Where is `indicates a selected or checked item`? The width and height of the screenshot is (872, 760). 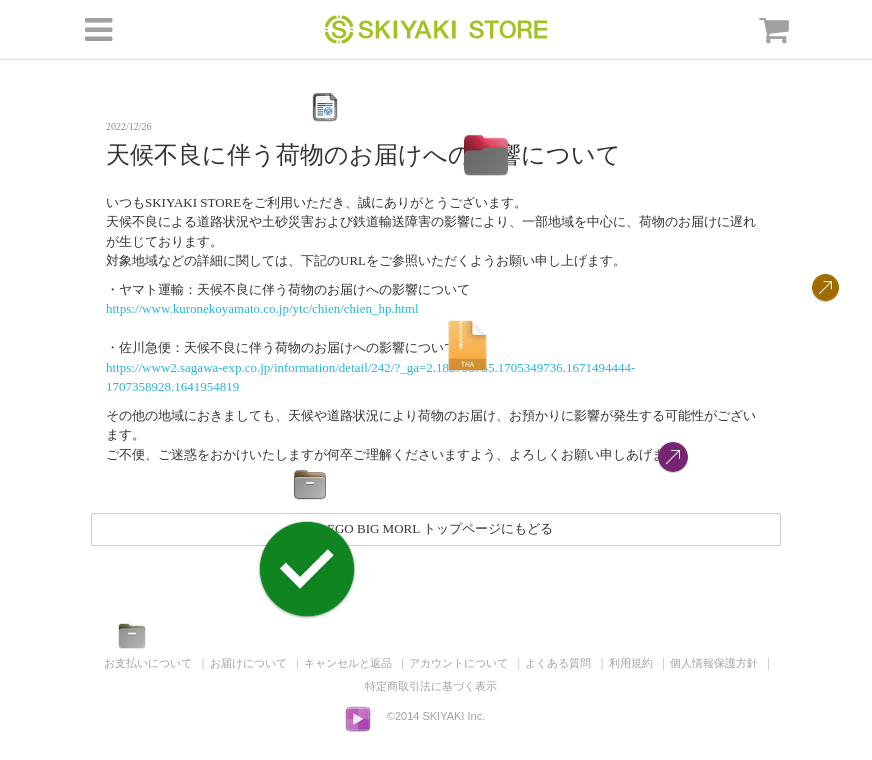 indicates a selected or checked item is located at coordinates (307, 569).